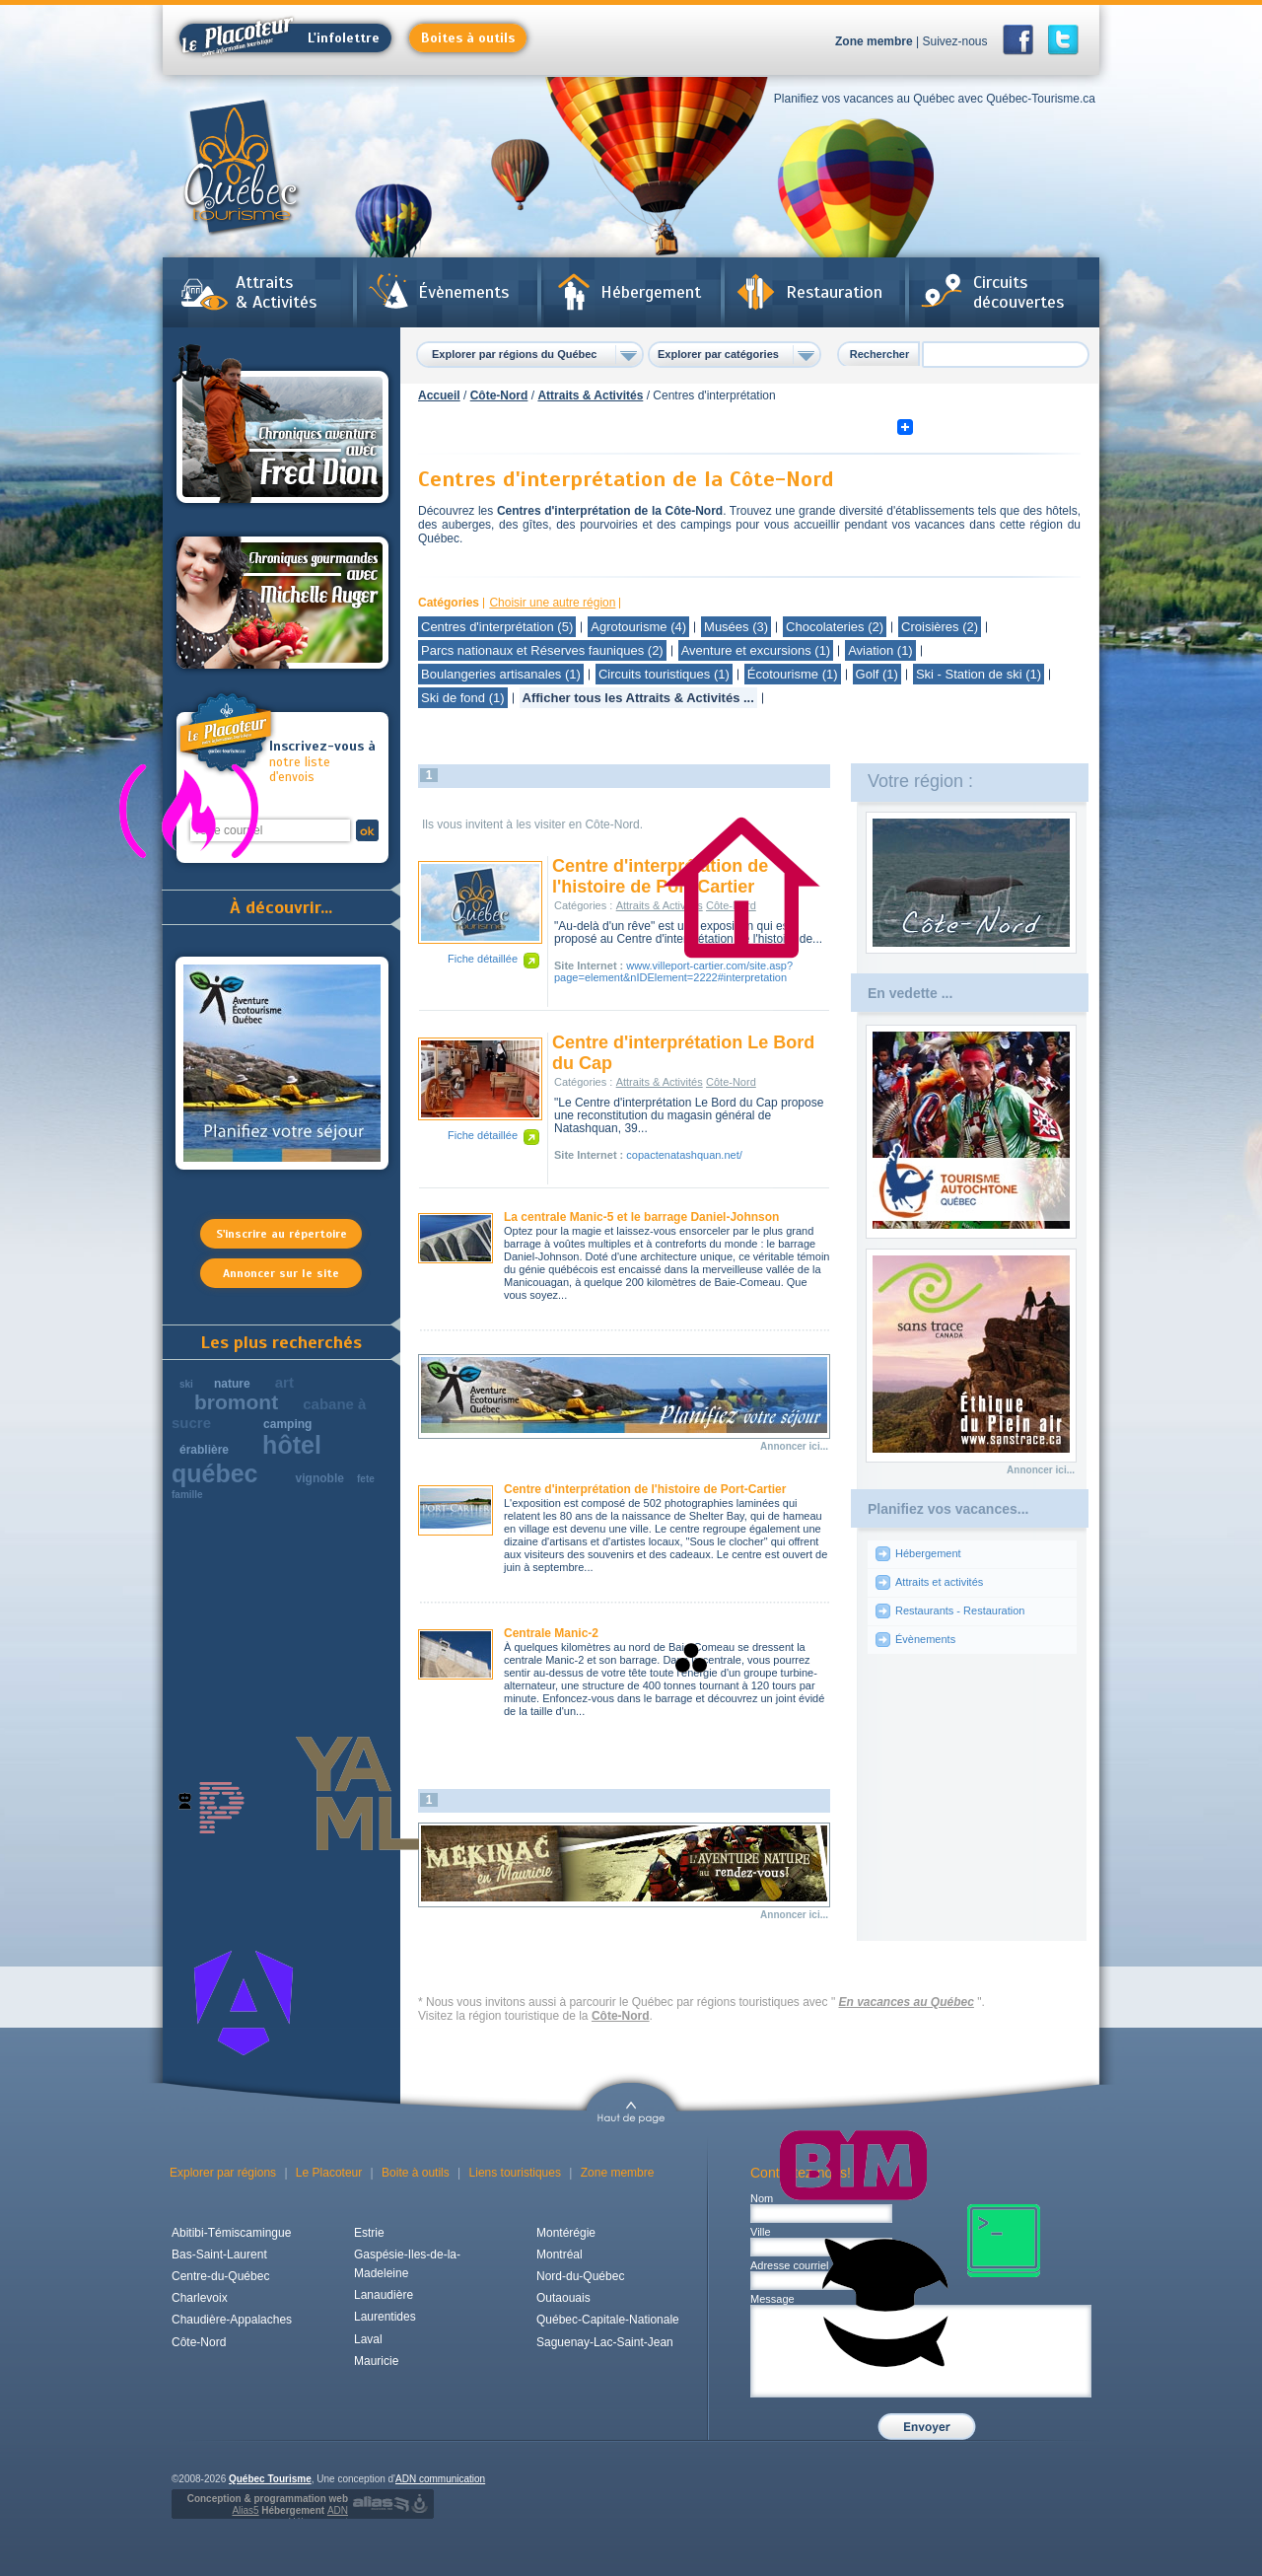 Image resolution: width=1262 pixels, height=2576 pixels. What do you see at coordinates (853, 2165) in the screenshot?
I see `open the BIM store app` at bounding box center [853, 2165].